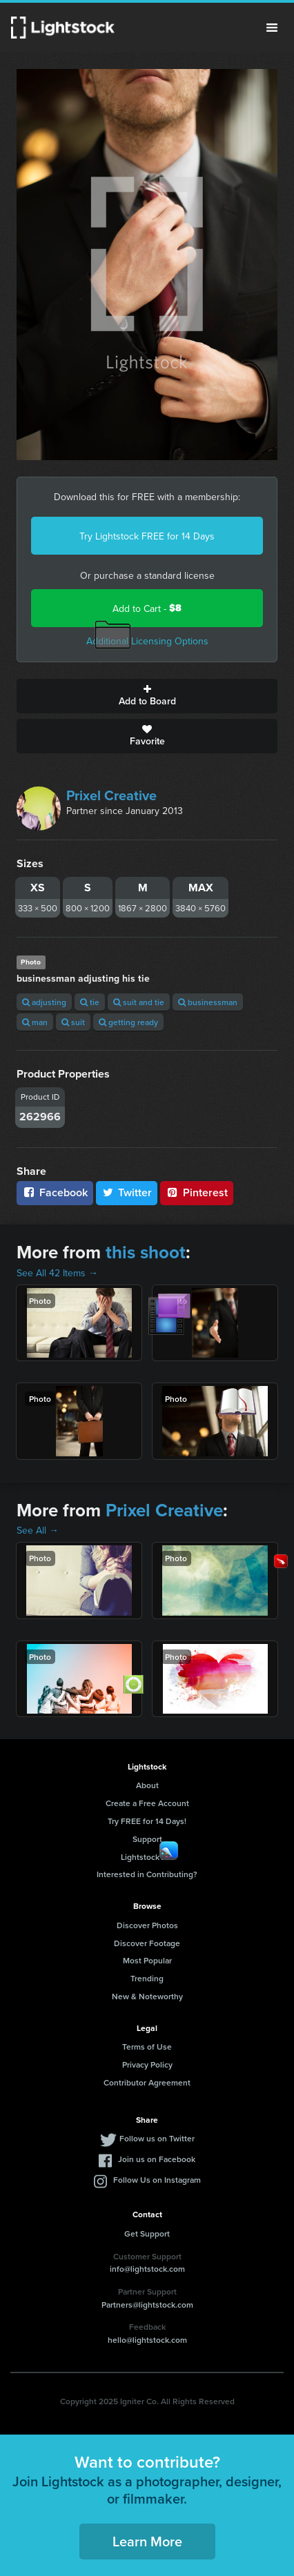 The image size is (294, 2576). I want to click on iPod shuffle device connected, so click(133, 1684).